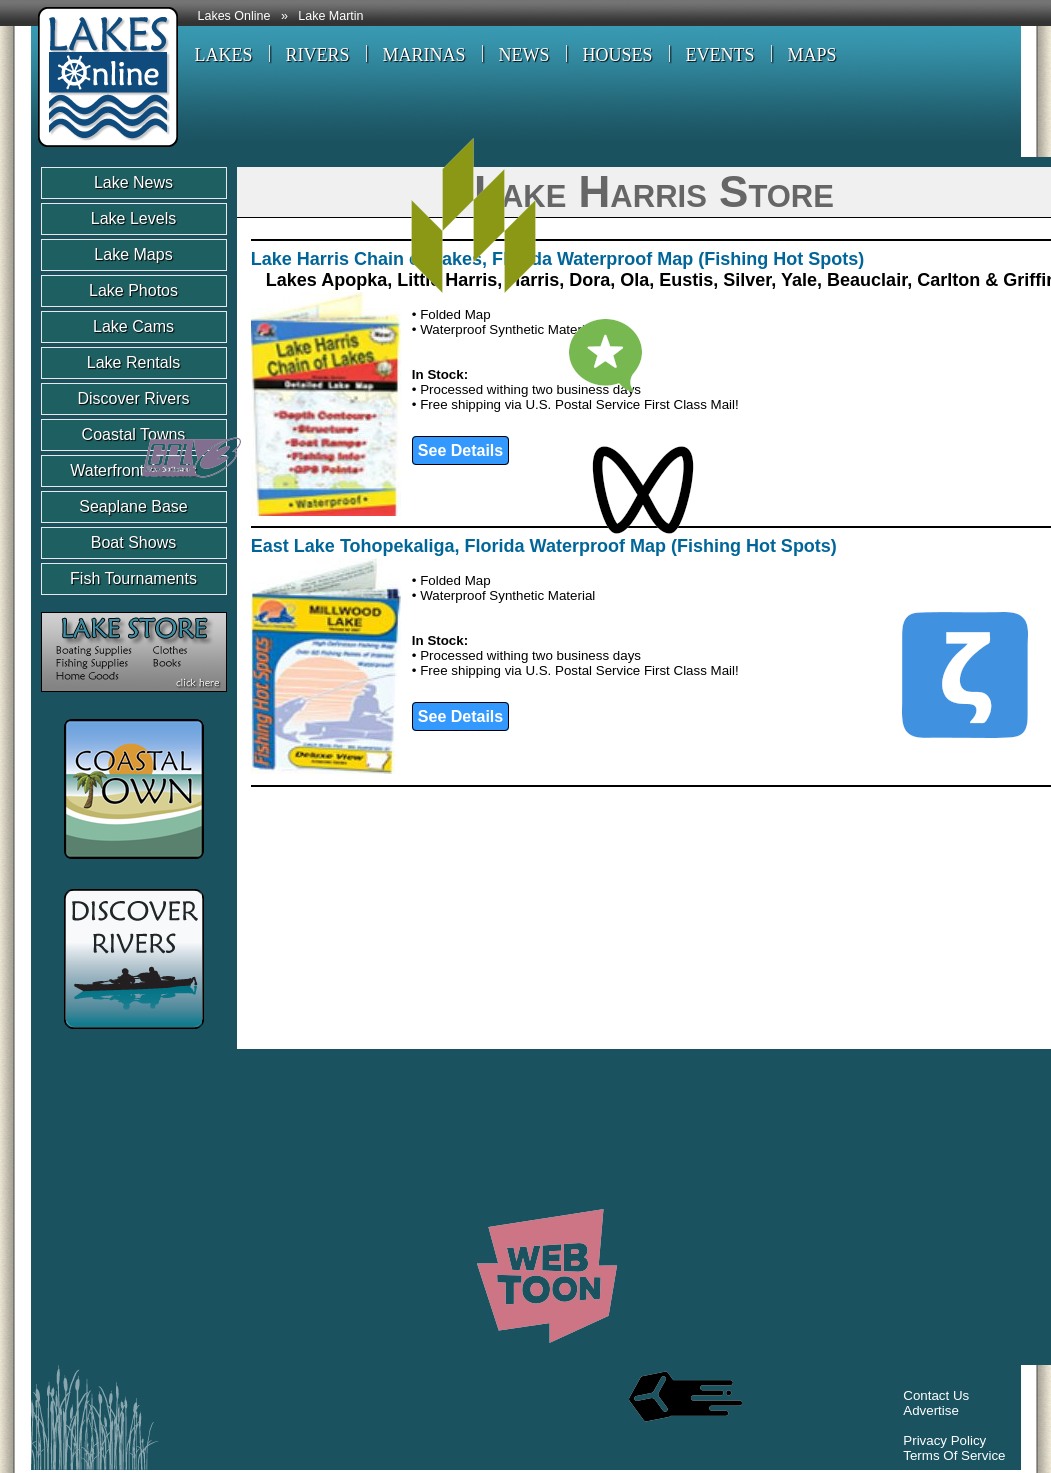 Image resolution: width=1051 pixels, height=1473 pixels. What do you see at coordinates (191, 457) in the screenshot?
I see `indicates software licensed under GNU General Public License v3` at bounding box center [191, 457].